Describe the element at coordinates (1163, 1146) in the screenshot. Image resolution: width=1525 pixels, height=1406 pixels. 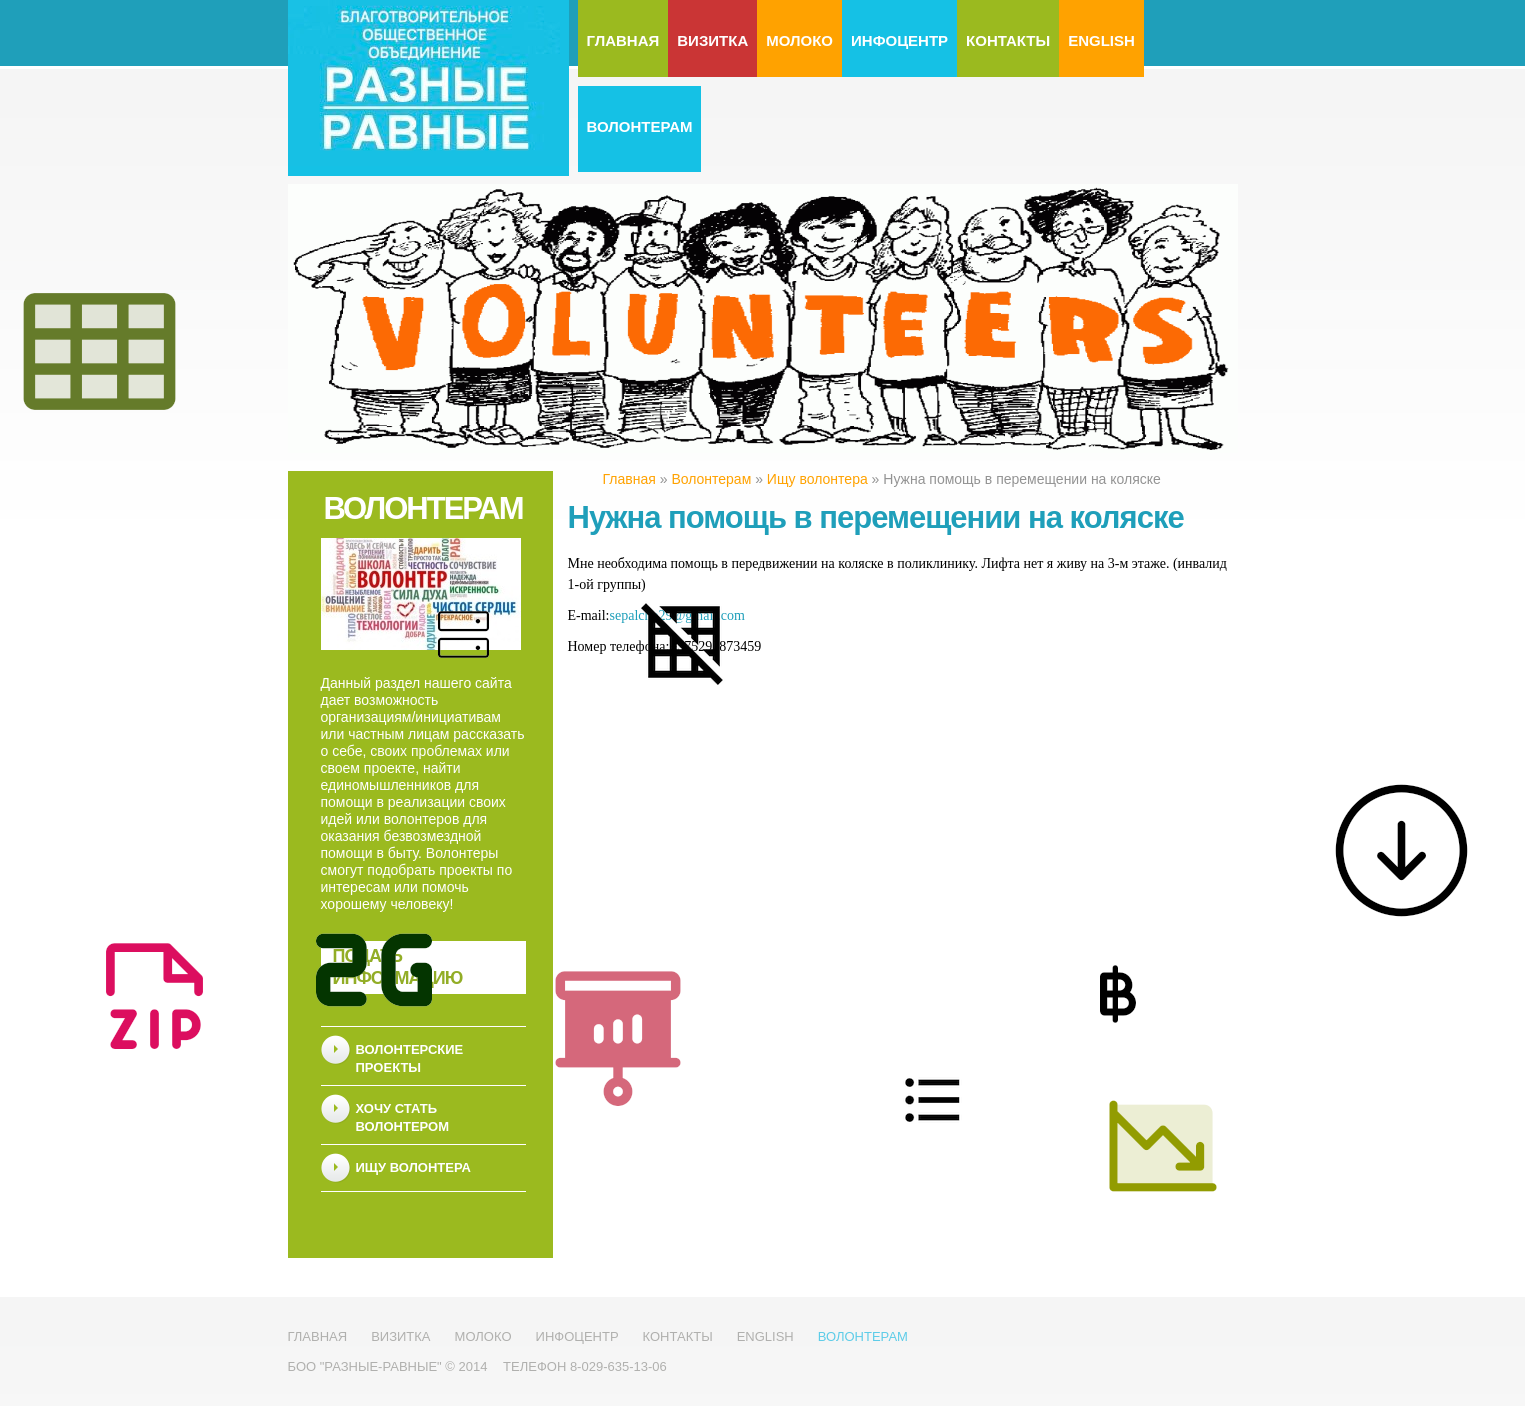
I see `view declining trend data` at that location.